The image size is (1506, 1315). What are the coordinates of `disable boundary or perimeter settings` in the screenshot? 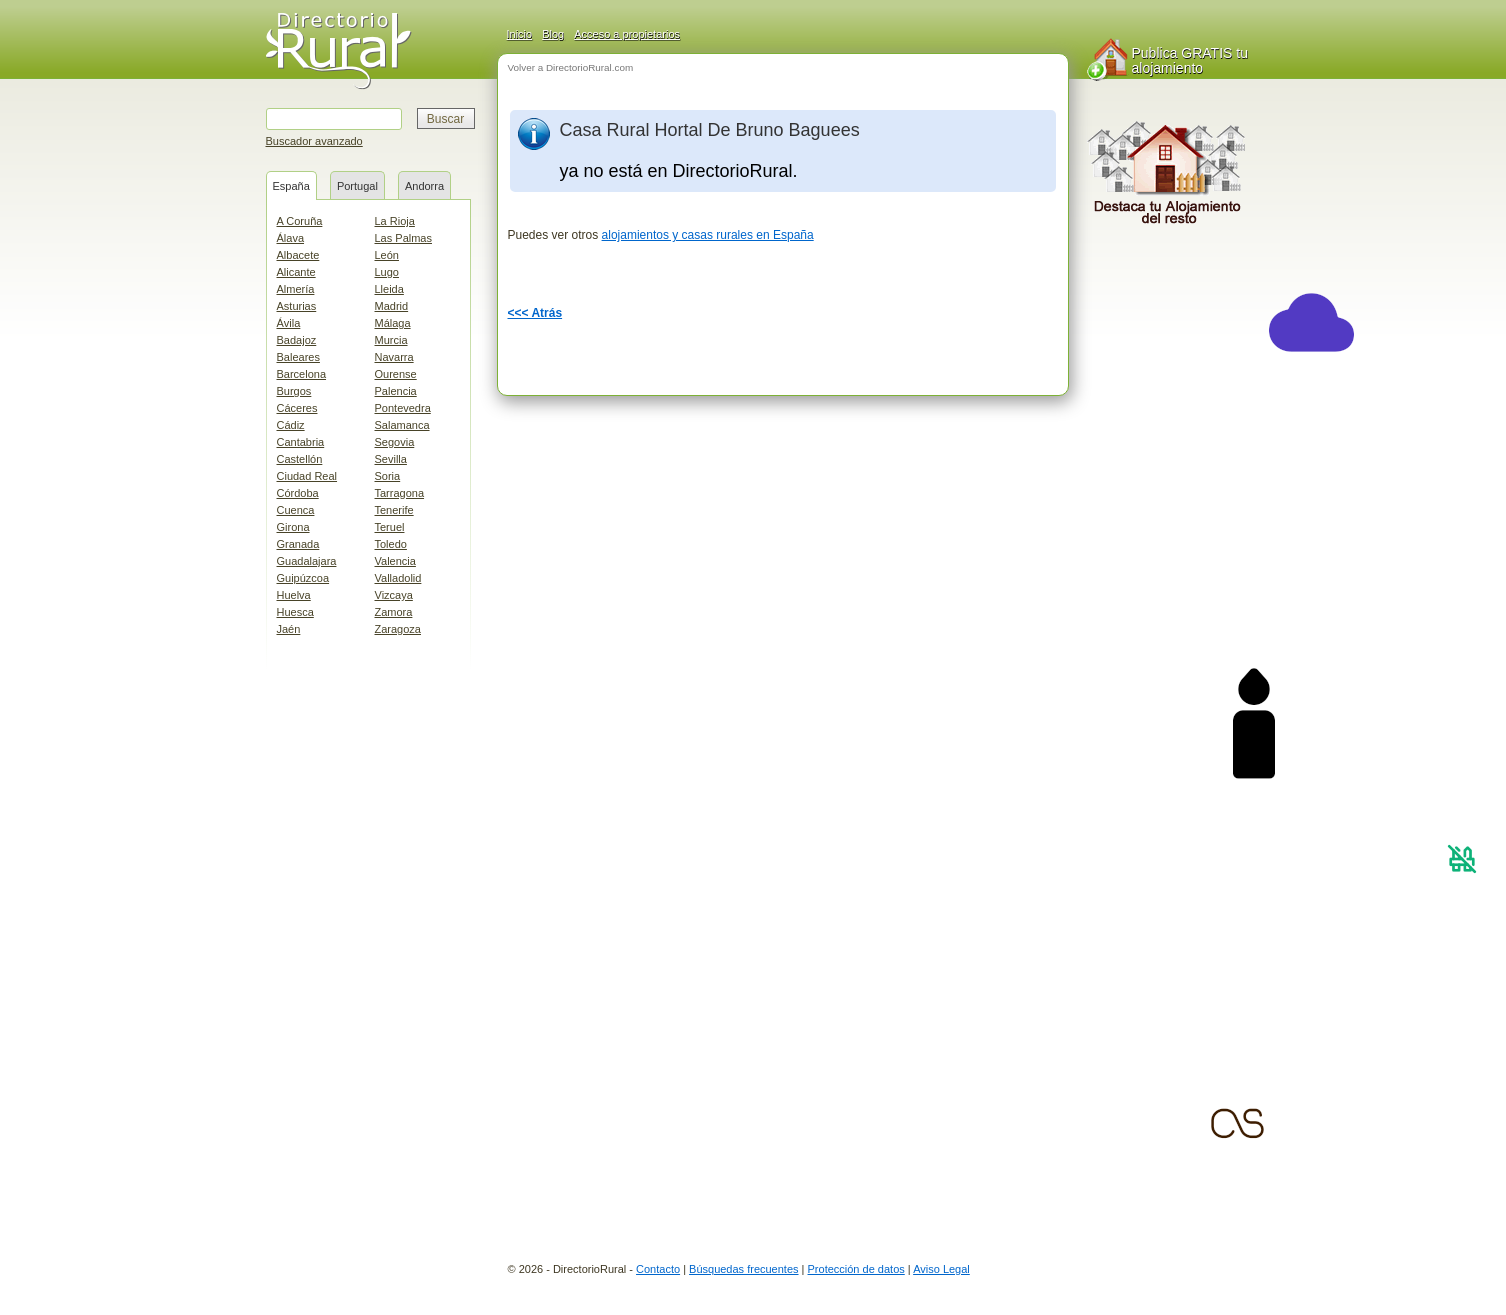 It's located at (1462, 859).